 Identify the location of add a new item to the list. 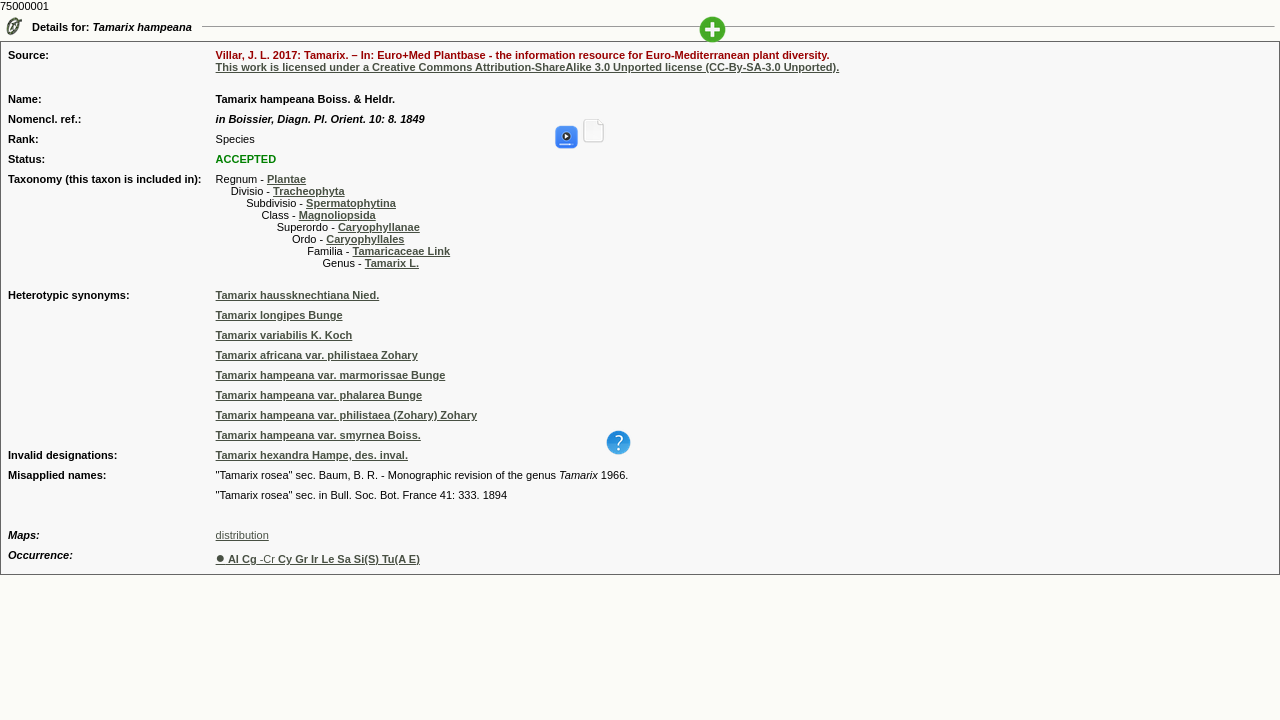
(712, 29).